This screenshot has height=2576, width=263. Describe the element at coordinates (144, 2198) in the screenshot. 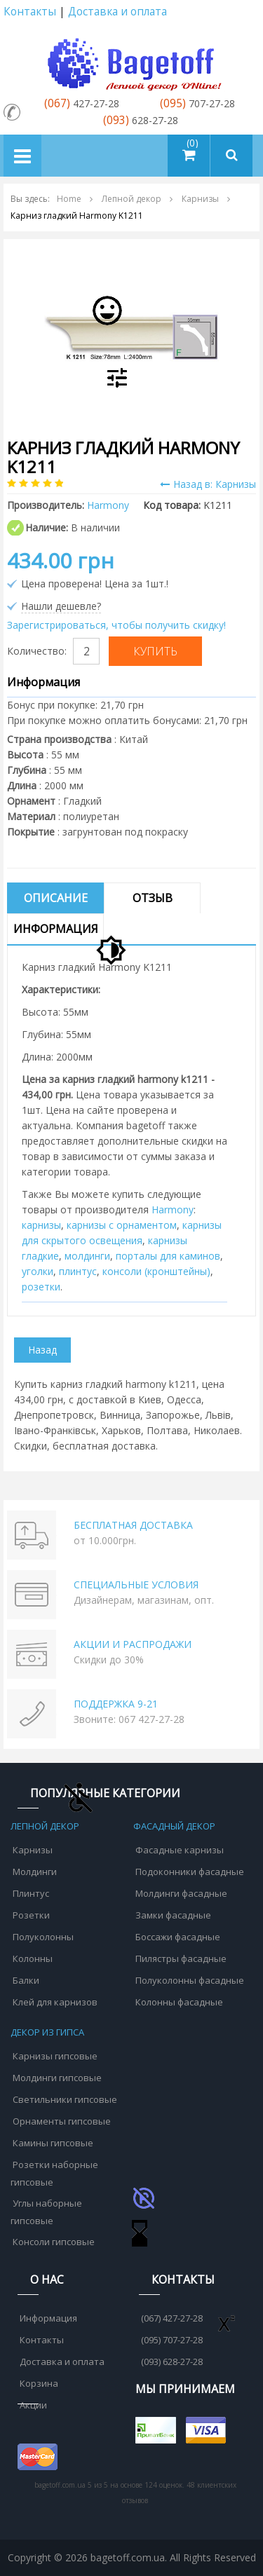

I see `no parking available` at that location.